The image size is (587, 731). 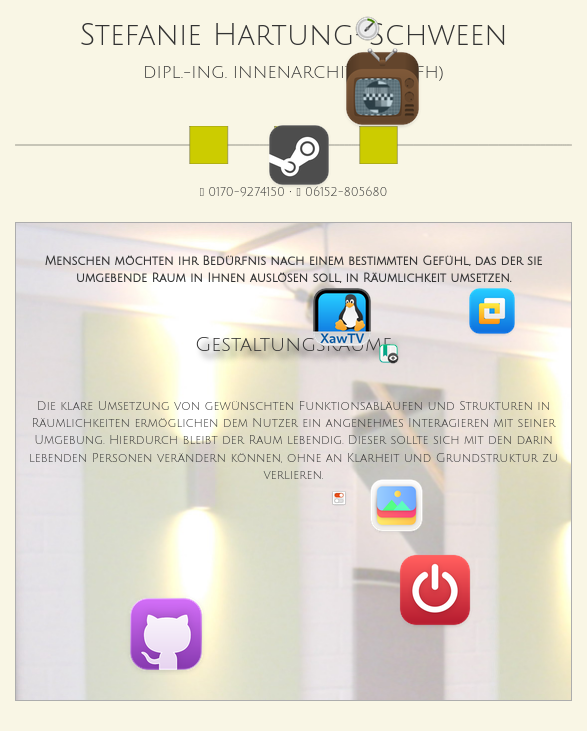 I want to click on open desktop preferences or settings, so click(x=339, y=498).